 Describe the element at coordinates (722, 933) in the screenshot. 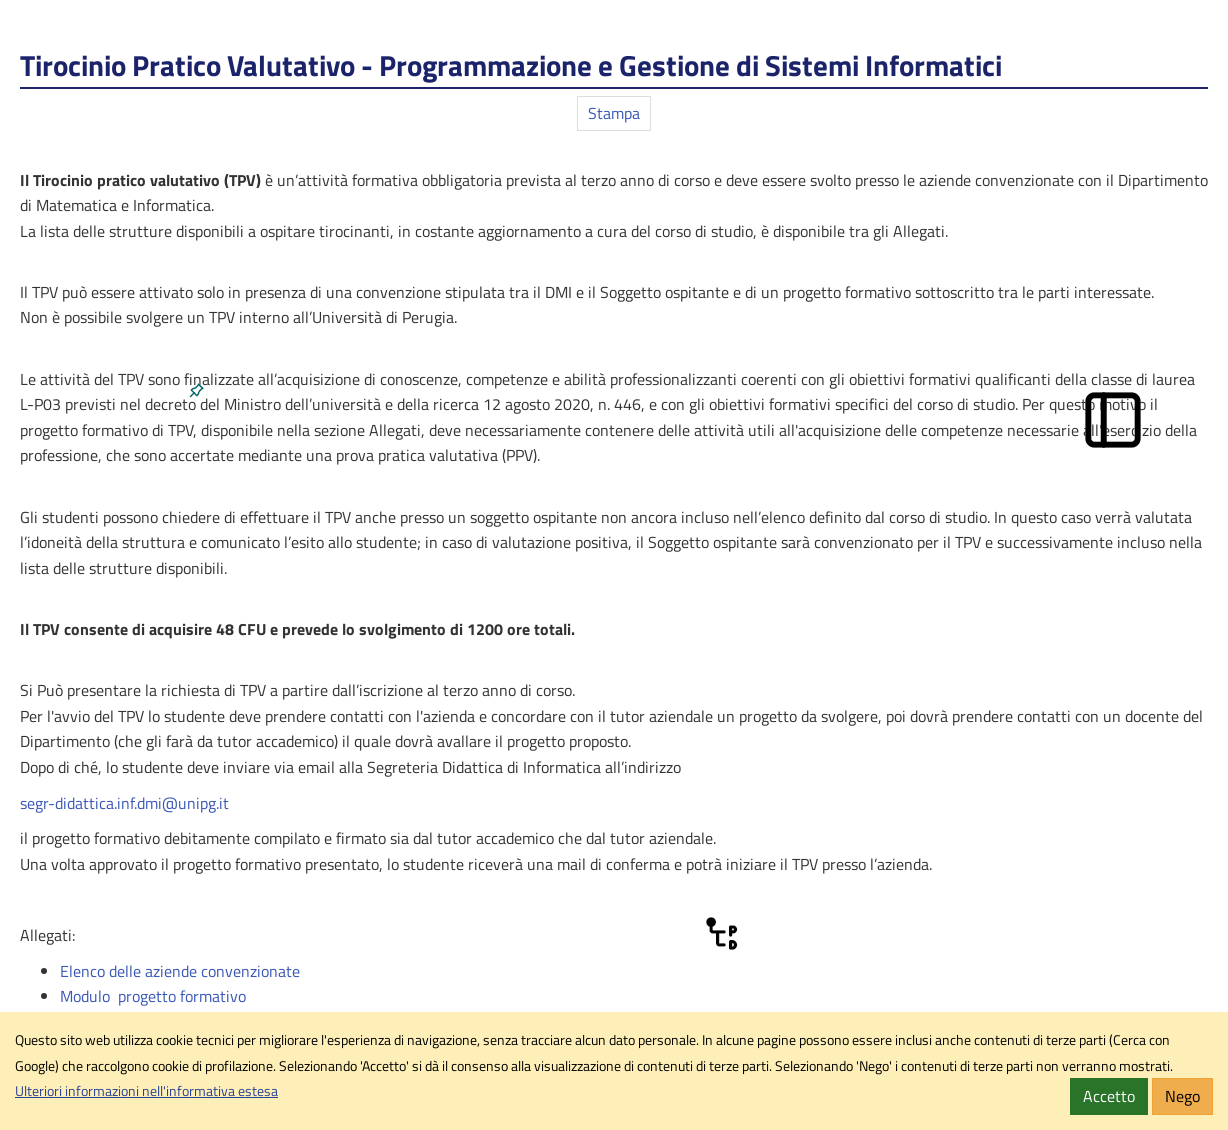

I see `select automatic transmission mode` at that location.